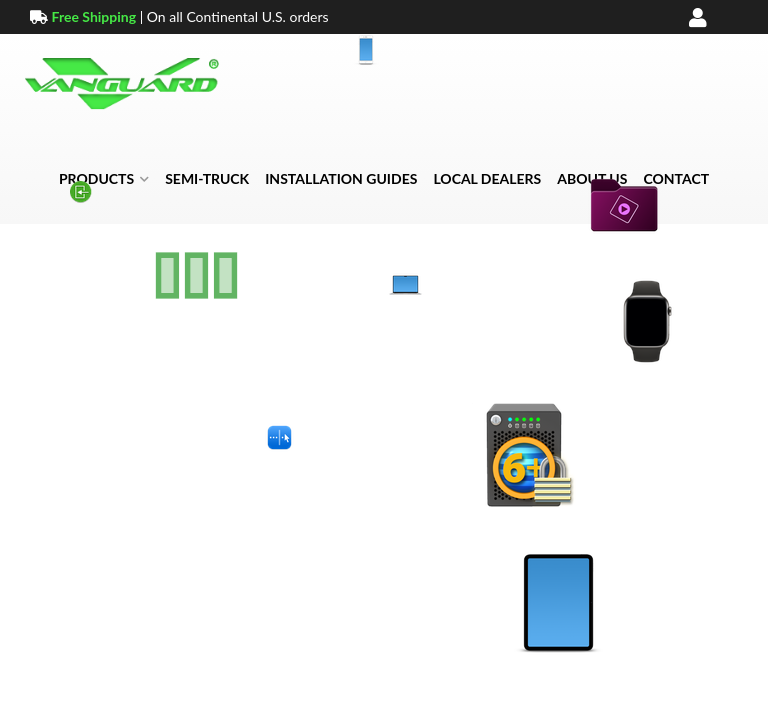  I want to click on indicates a connected iPad device, so click(558, 603).